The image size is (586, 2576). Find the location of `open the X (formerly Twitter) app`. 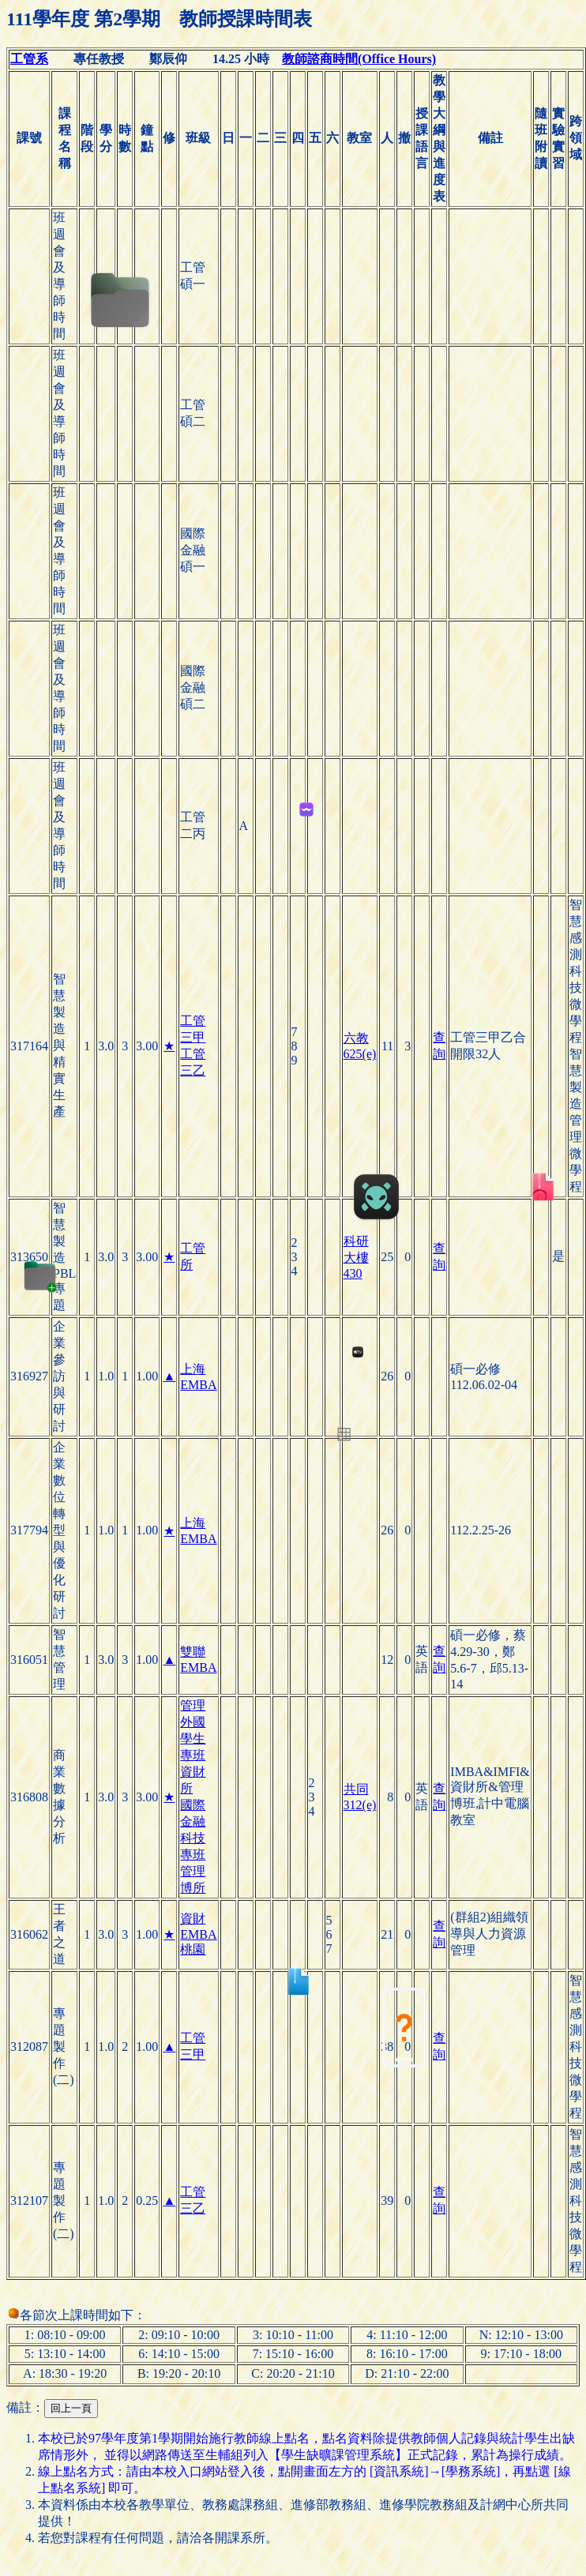

open the X (formerly Twitter) app is located at coordinates (376, 1196).